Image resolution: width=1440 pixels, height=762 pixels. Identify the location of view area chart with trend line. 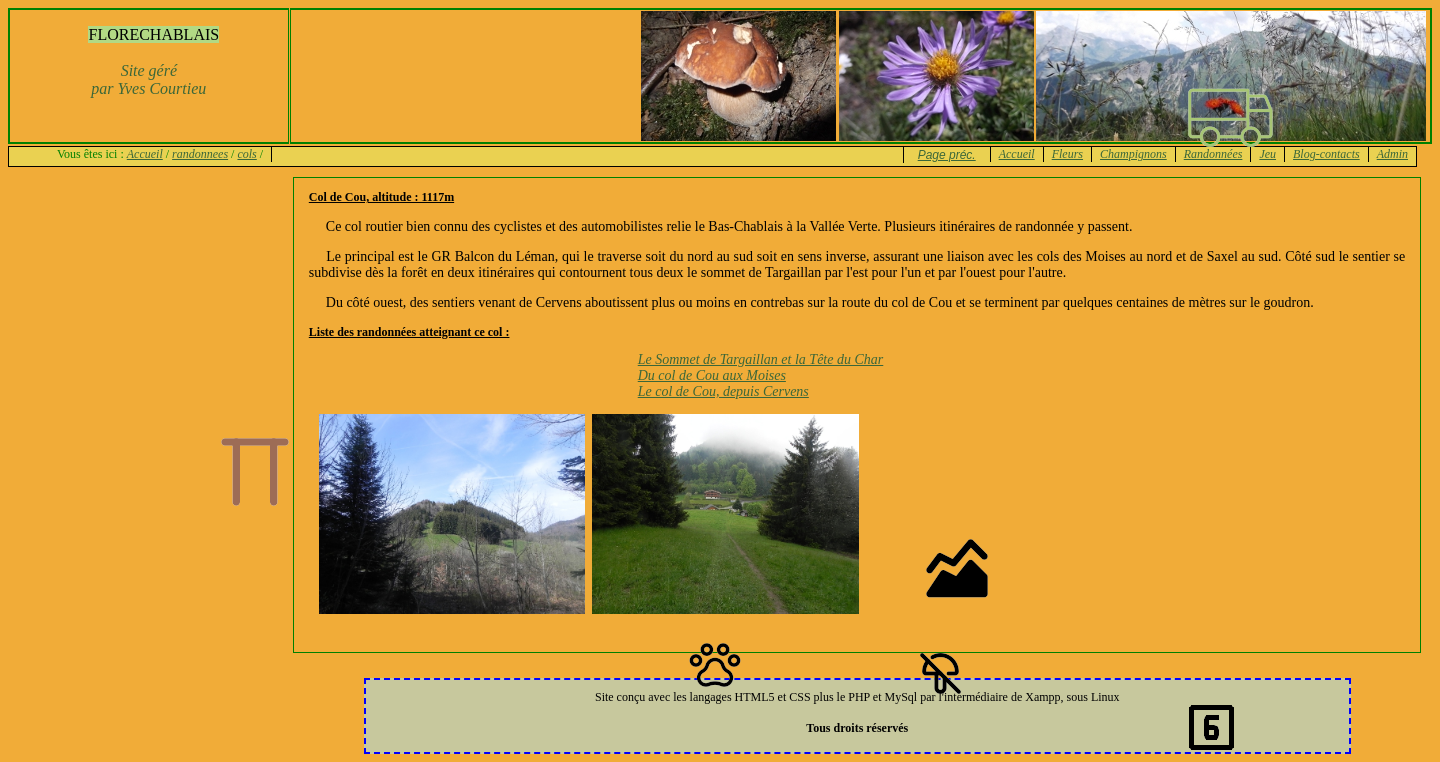
(957, 570).